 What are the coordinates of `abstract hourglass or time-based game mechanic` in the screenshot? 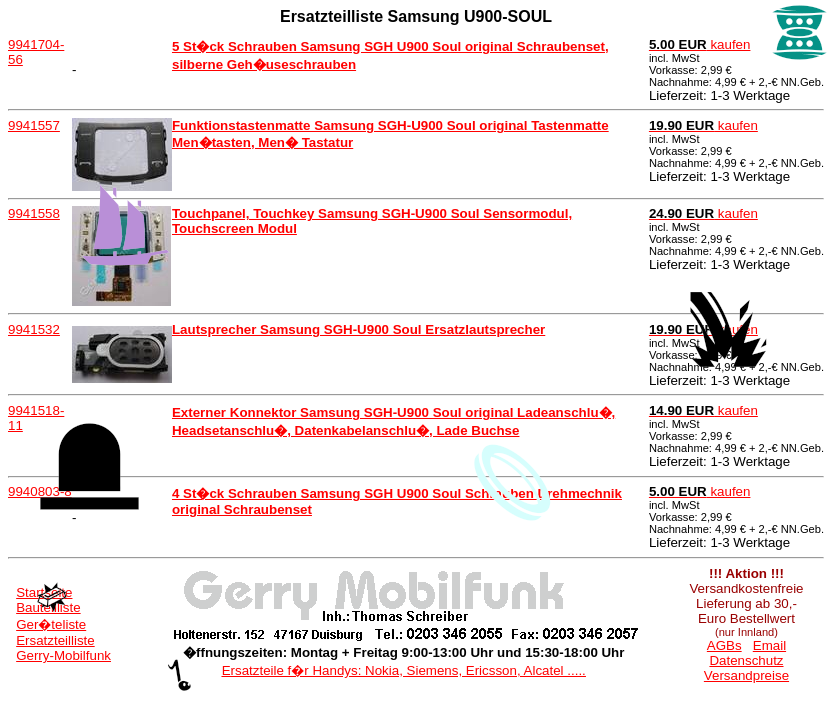 It's located at (799, 32).